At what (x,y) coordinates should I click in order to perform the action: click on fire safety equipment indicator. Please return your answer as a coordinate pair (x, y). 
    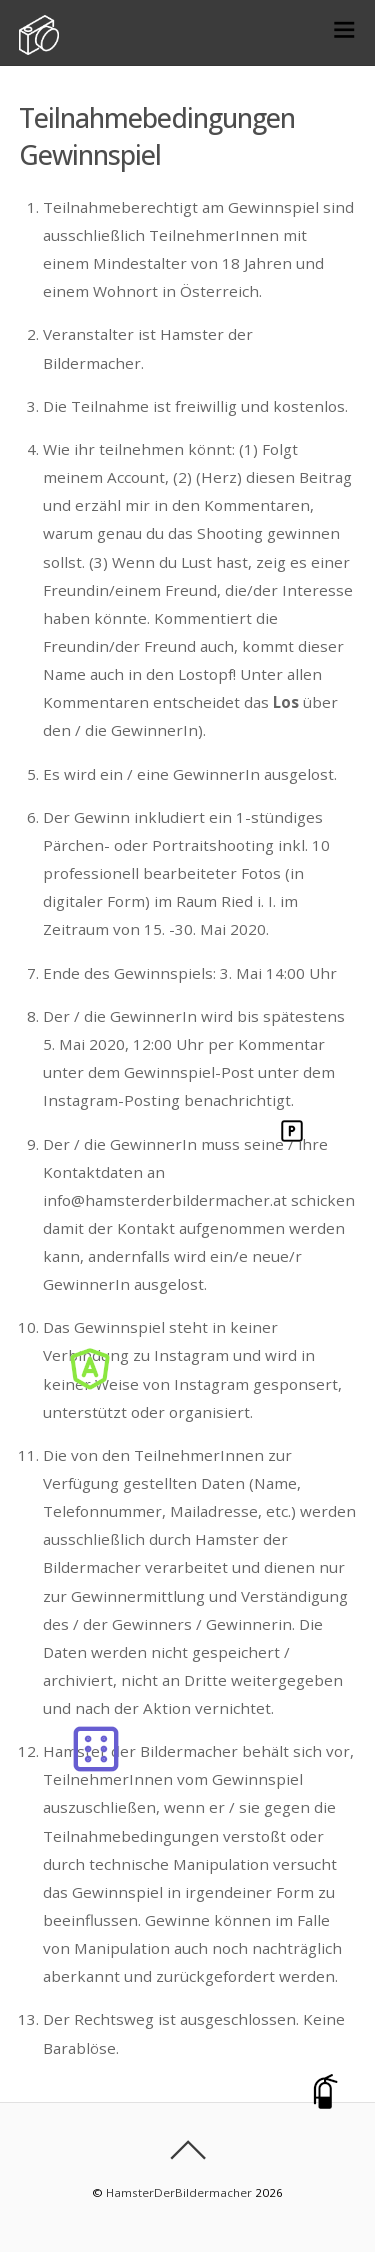
    Looking at the image, I should click on (324, 2092).